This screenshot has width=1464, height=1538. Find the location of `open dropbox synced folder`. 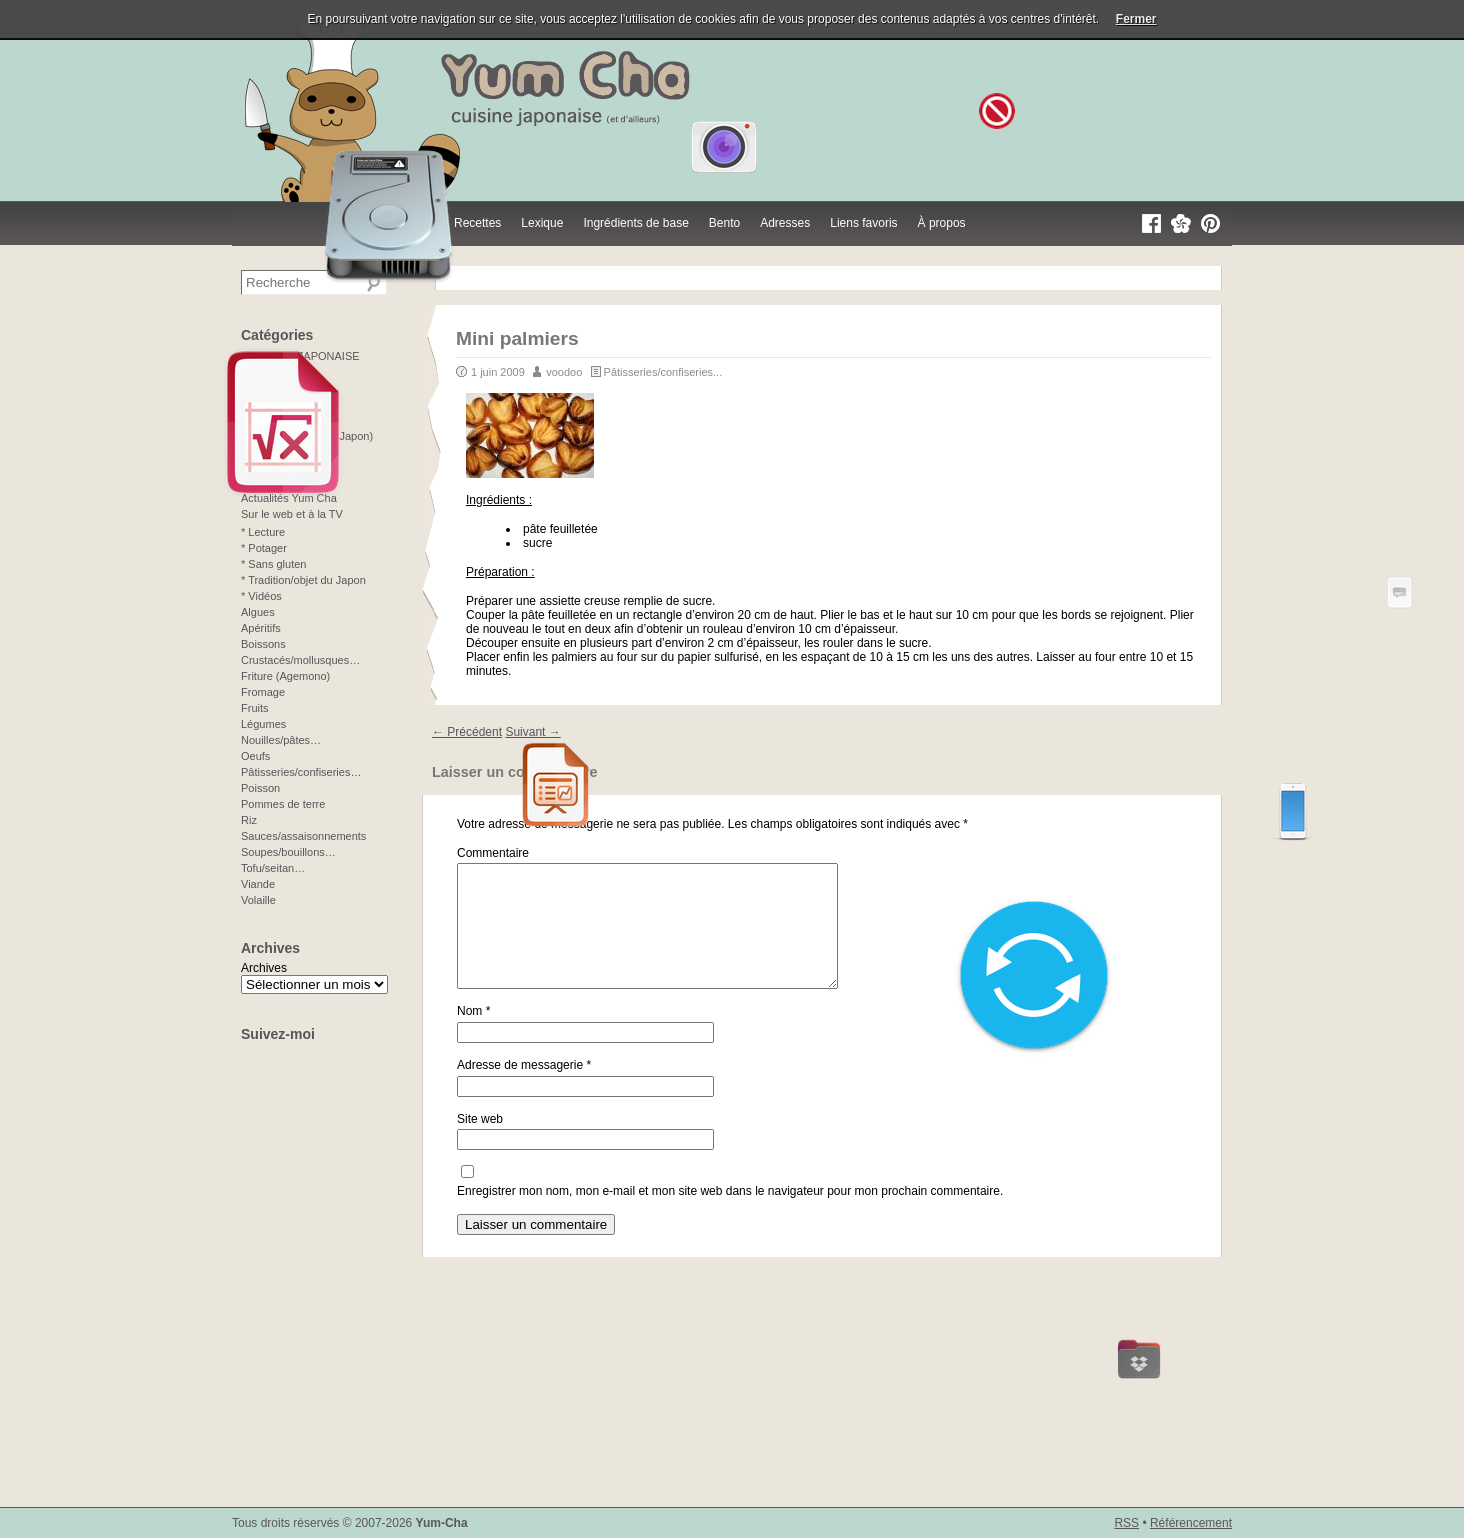

open dropbox synced folder is located at coordinates (1139, 1359).